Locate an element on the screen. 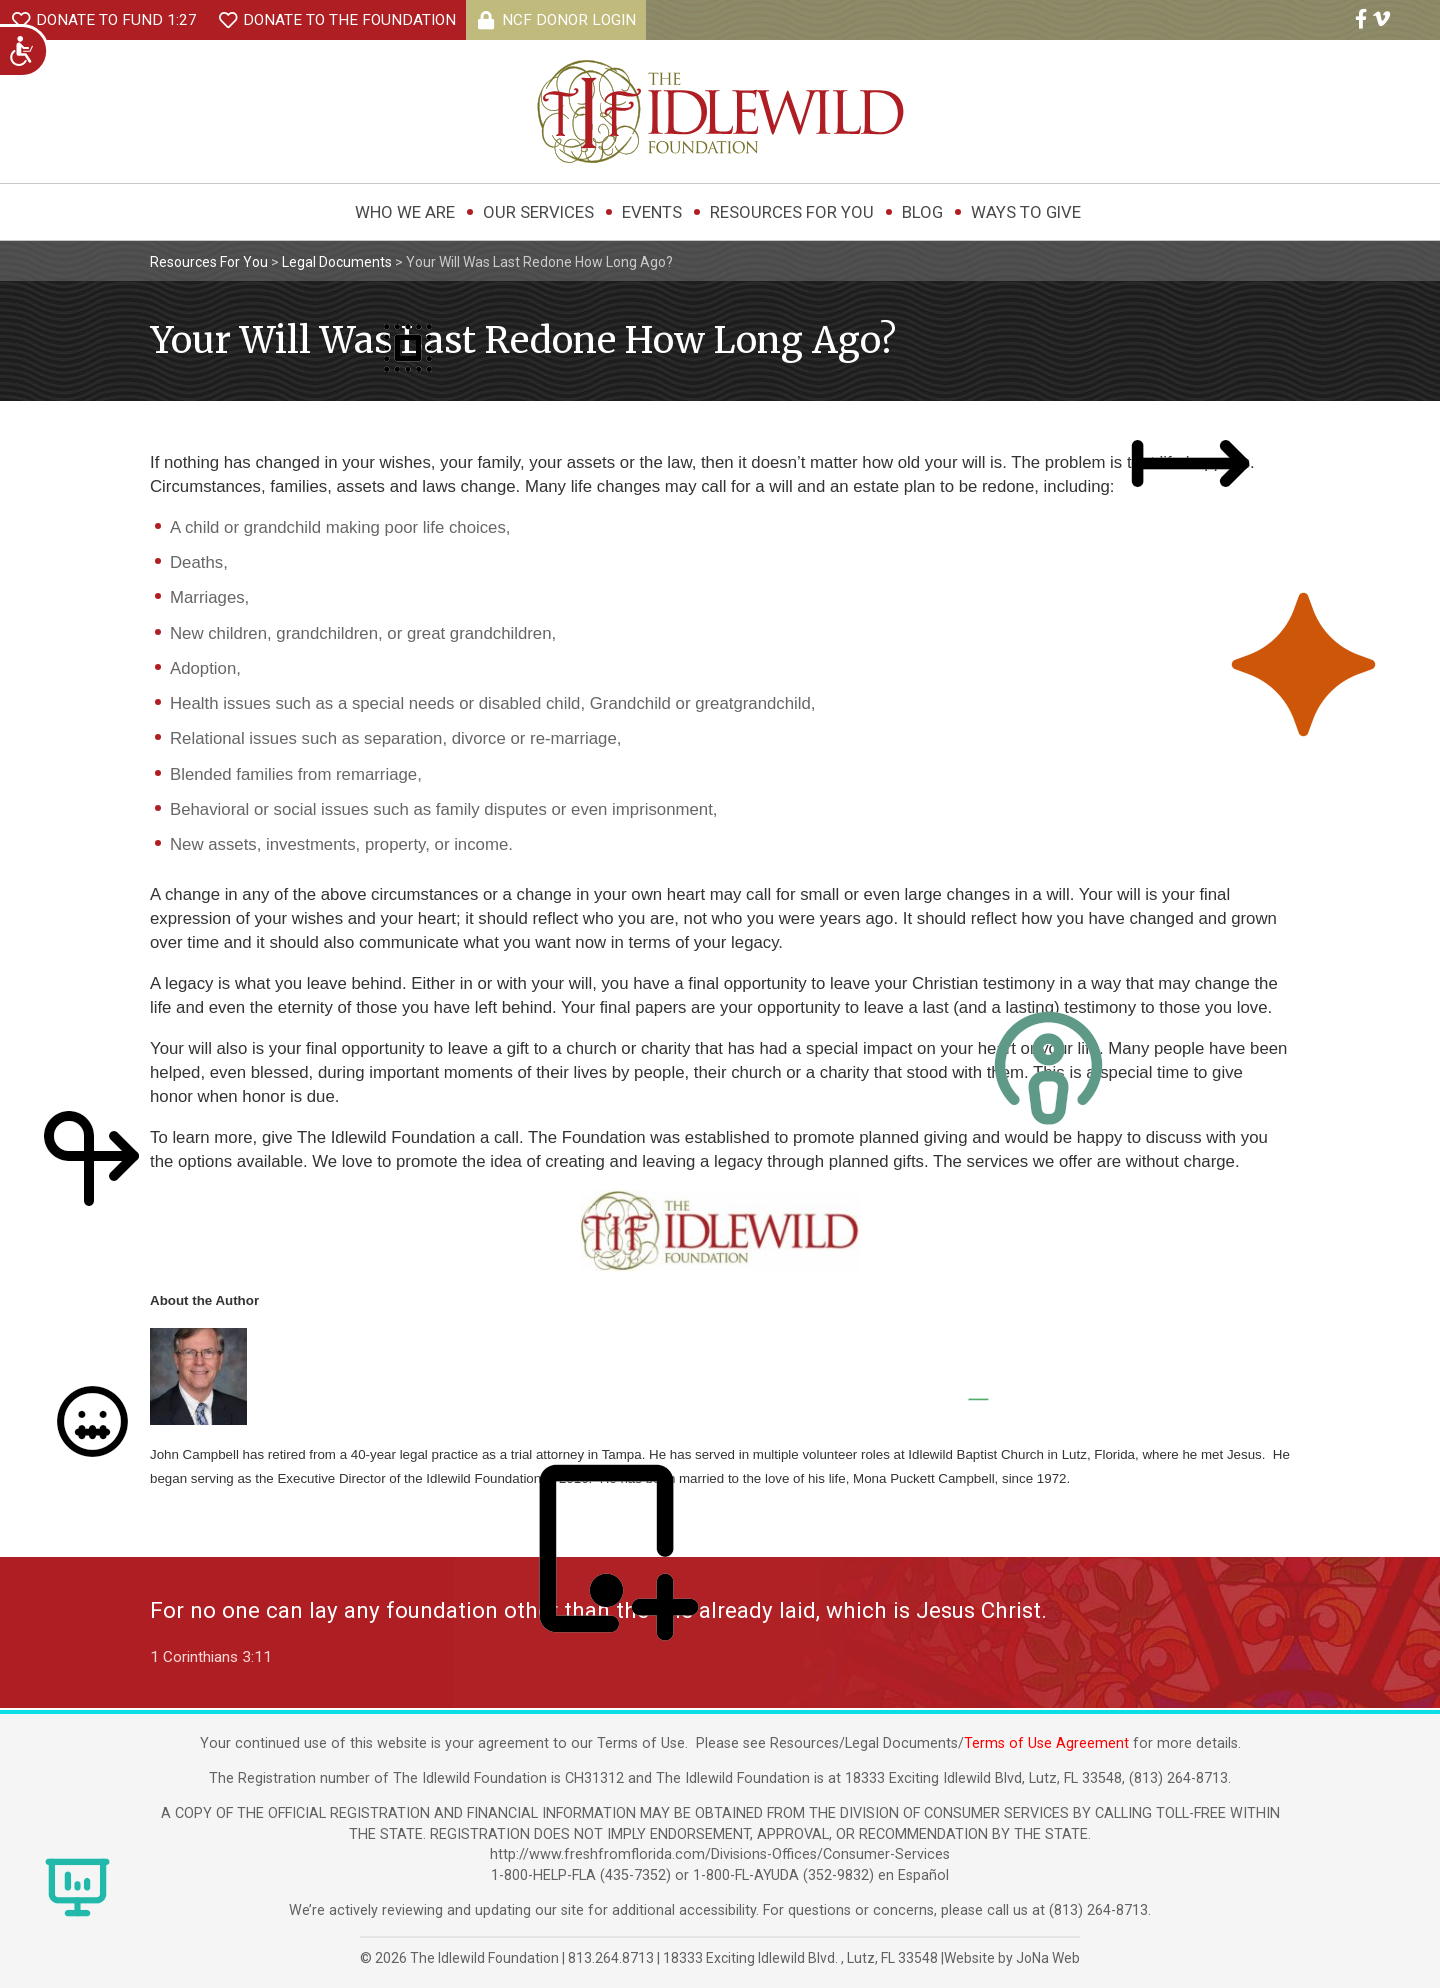 The width and height of the screenshot is (1440, 1988). adjust margin spacing around an element is located at coordinates (408, 348).